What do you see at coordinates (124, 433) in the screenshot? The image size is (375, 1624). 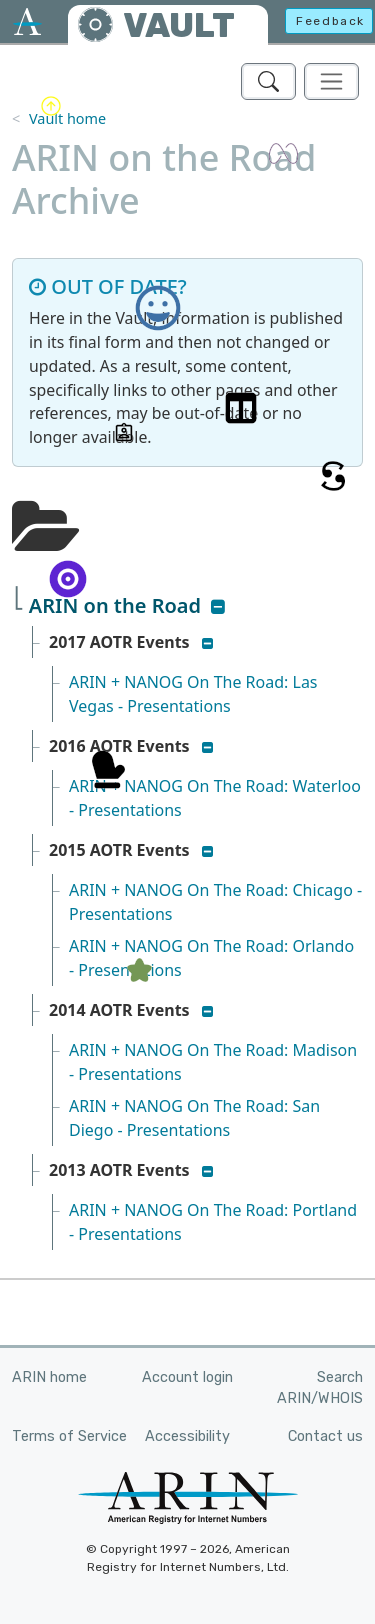 I see `view assigned user profile` at bounding box center [124, 433].